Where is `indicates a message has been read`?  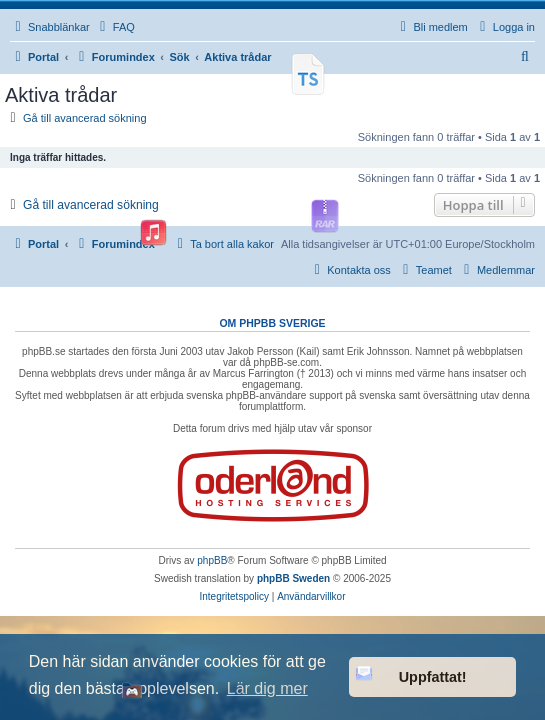
indicates a message has been read is located at coordinates (364, 674).